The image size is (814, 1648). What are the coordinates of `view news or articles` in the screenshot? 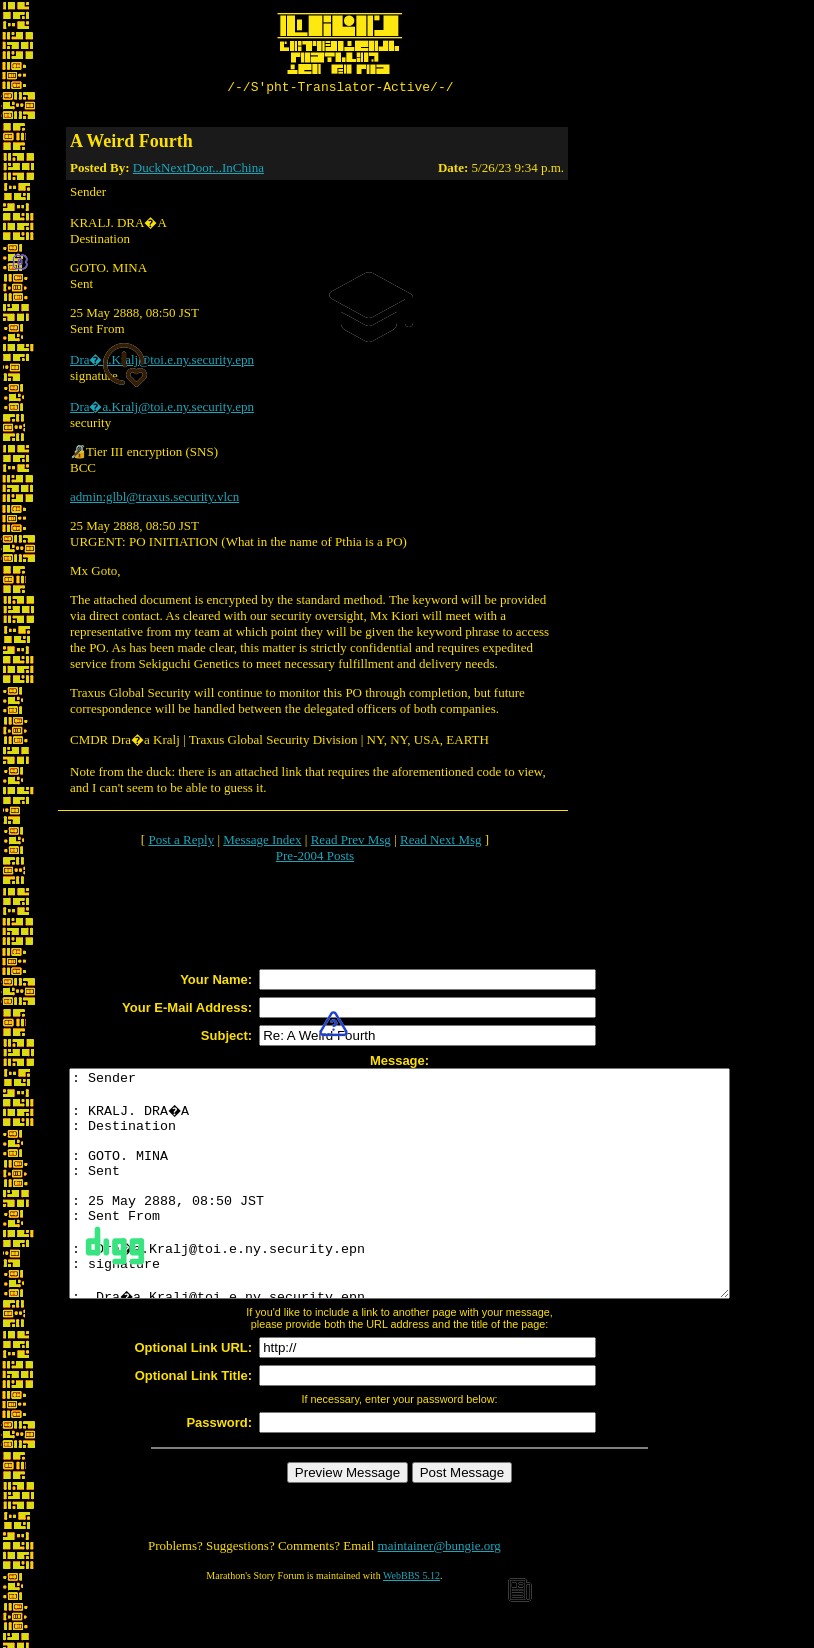 It's located at (520, 1590).